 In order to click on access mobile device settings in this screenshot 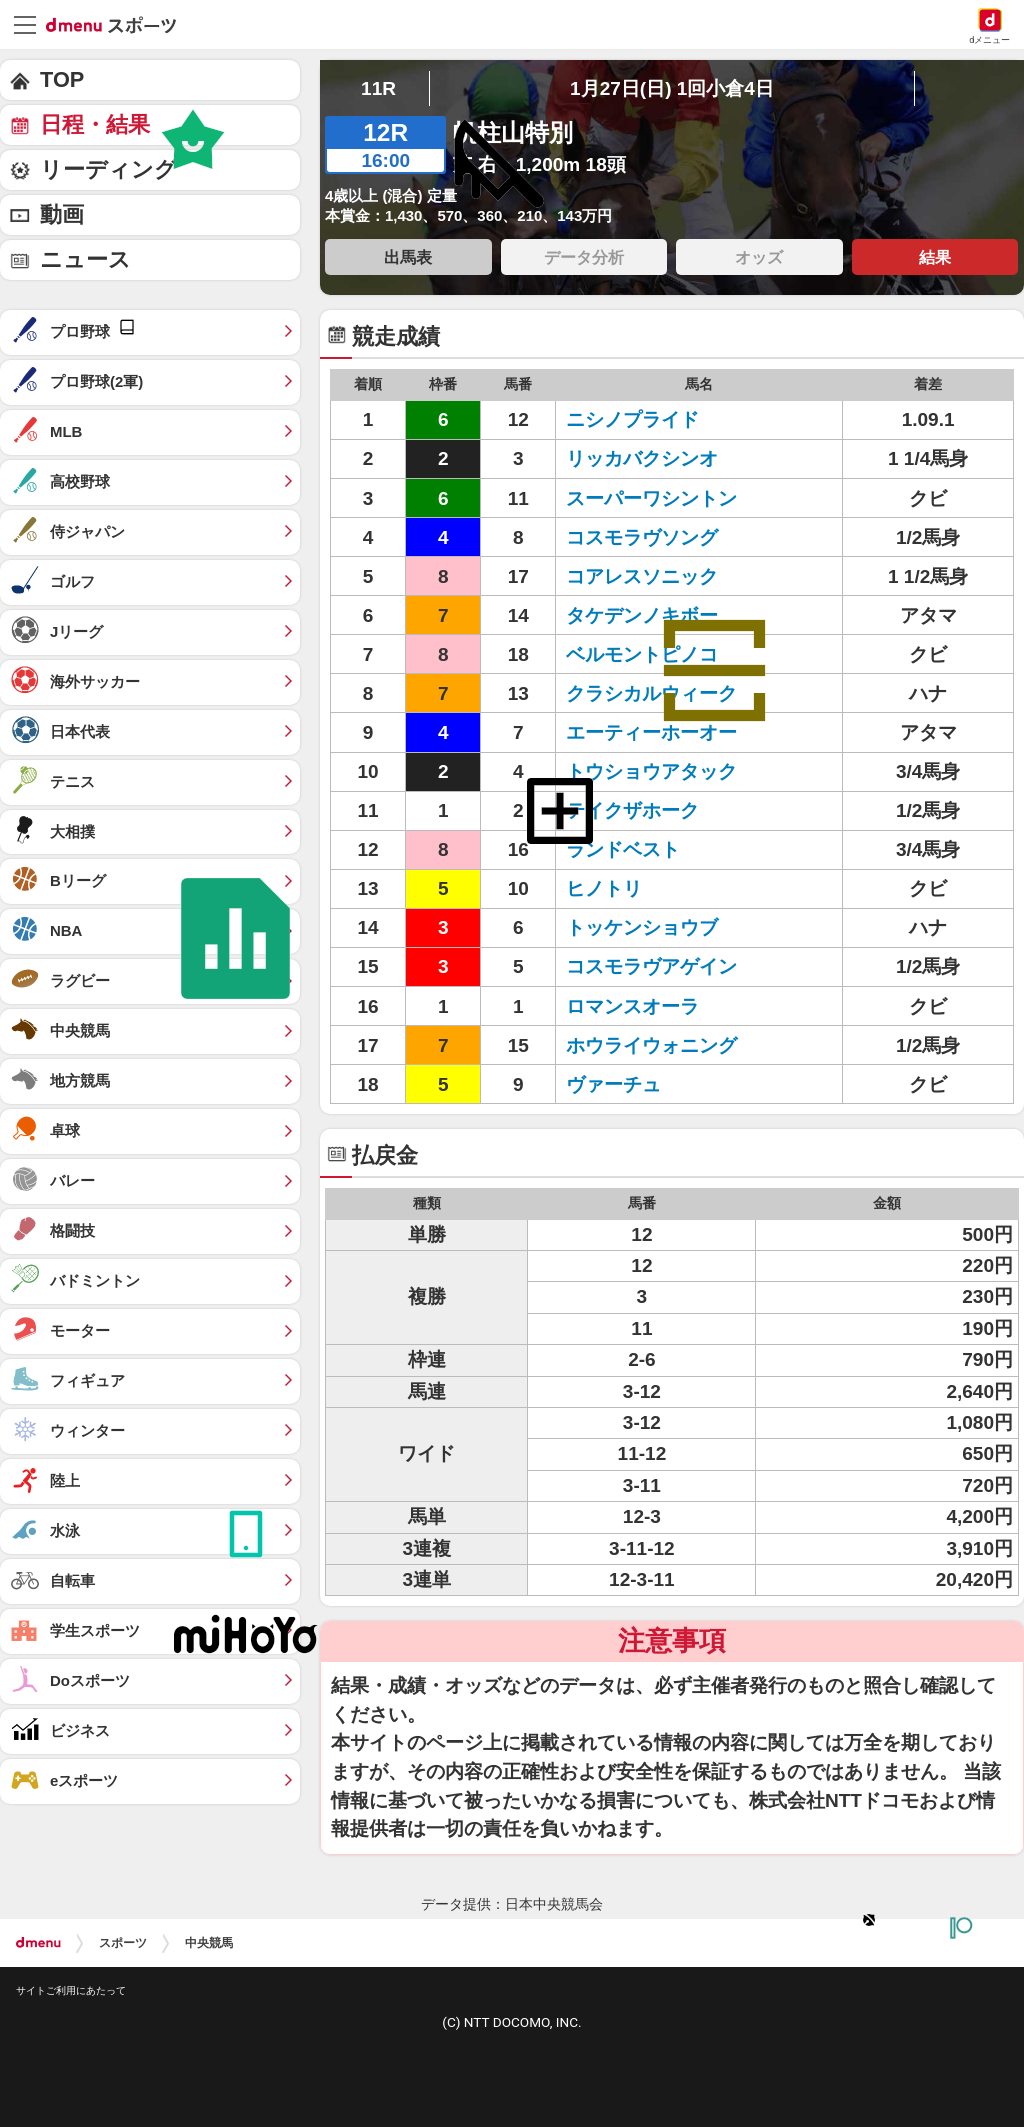, I will do `click(246, 1534)`.